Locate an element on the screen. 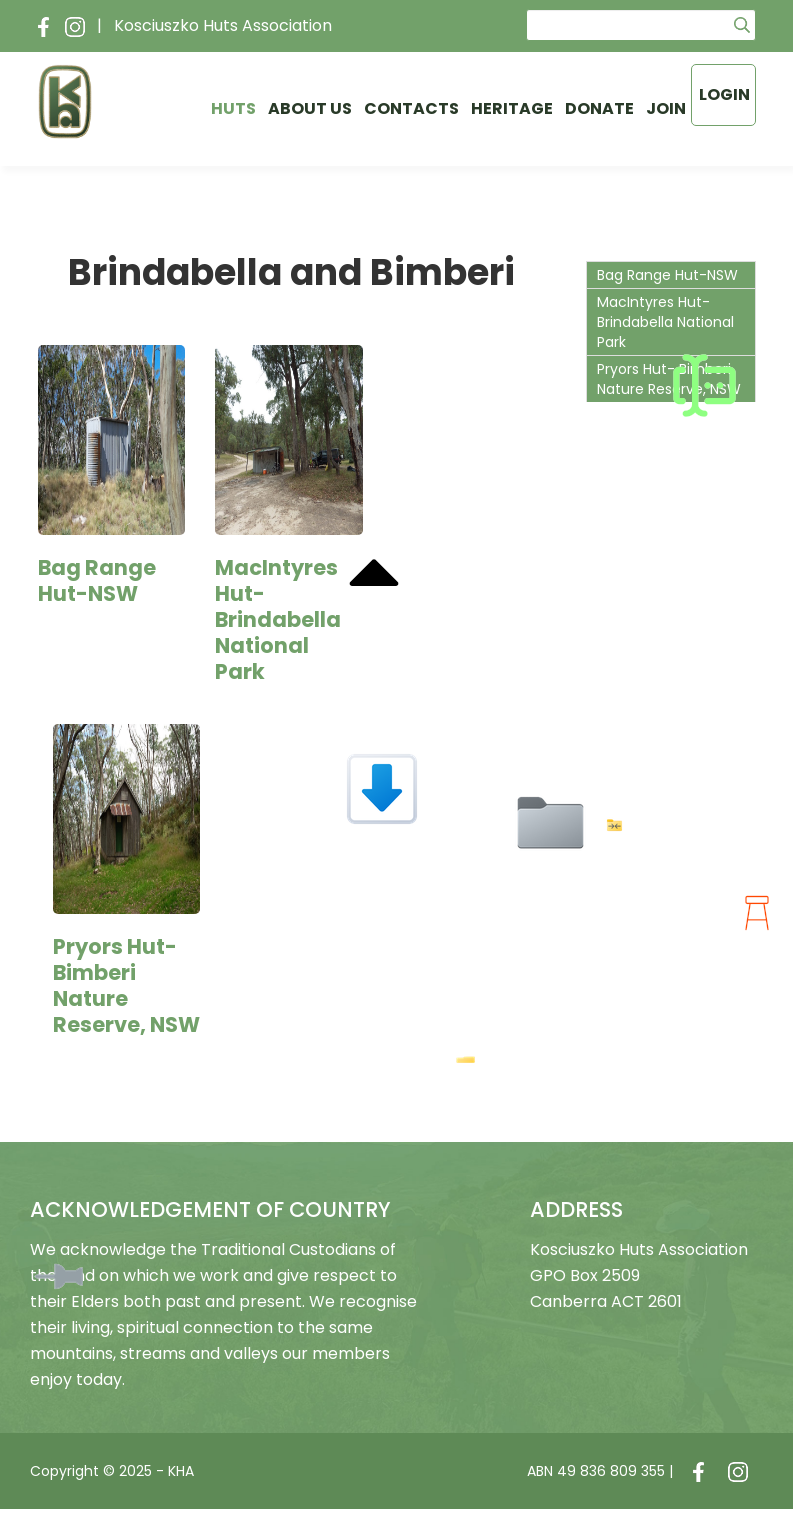  compress folder contents to save space is located at coordinates (614, 825).